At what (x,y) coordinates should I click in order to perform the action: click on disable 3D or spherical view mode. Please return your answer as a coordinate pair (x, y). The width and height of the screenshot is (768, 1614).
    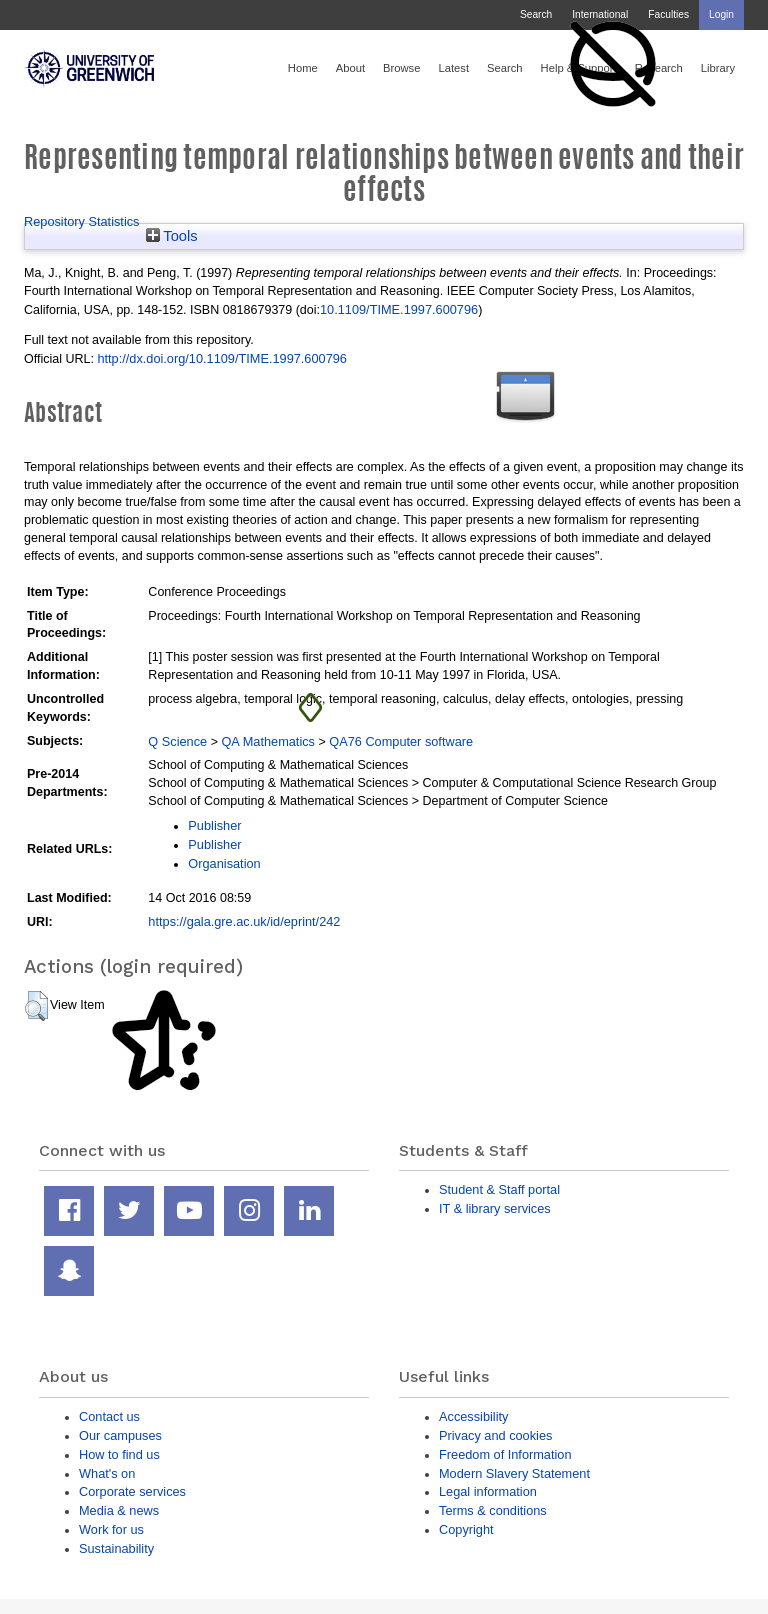
    Looking at the image, I should click on (613, 64).